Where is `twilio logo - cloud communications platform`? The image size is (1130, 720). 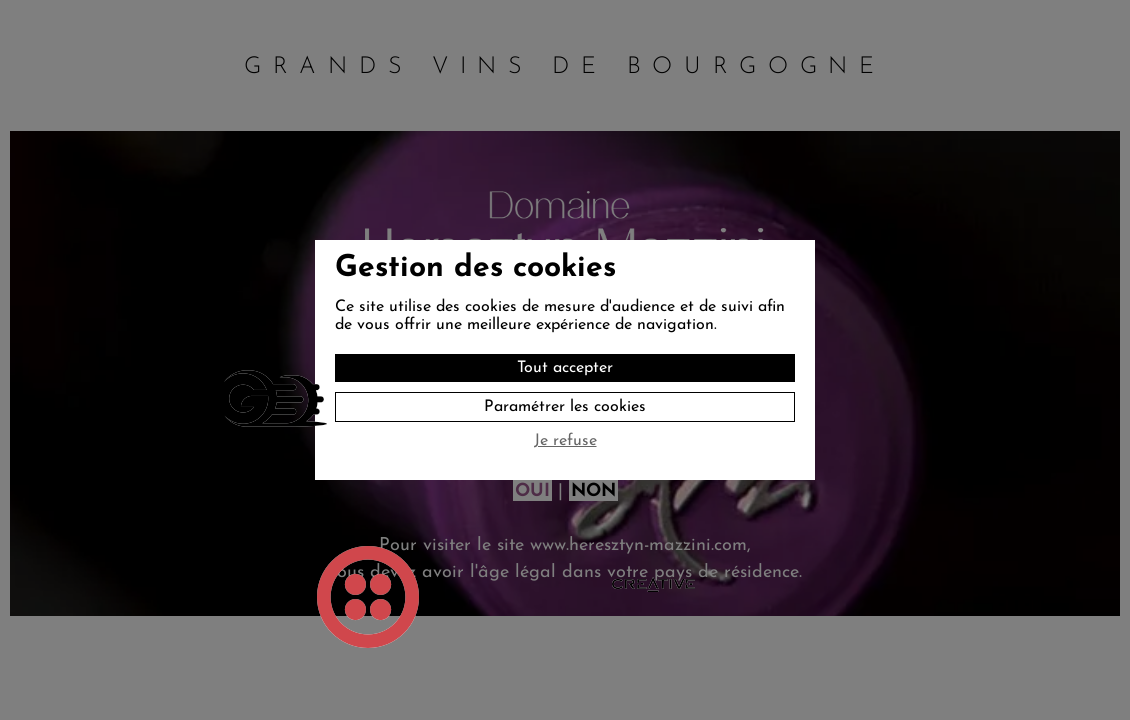 twilio logo - cloud communications platform is located at coordinates (368, 597).